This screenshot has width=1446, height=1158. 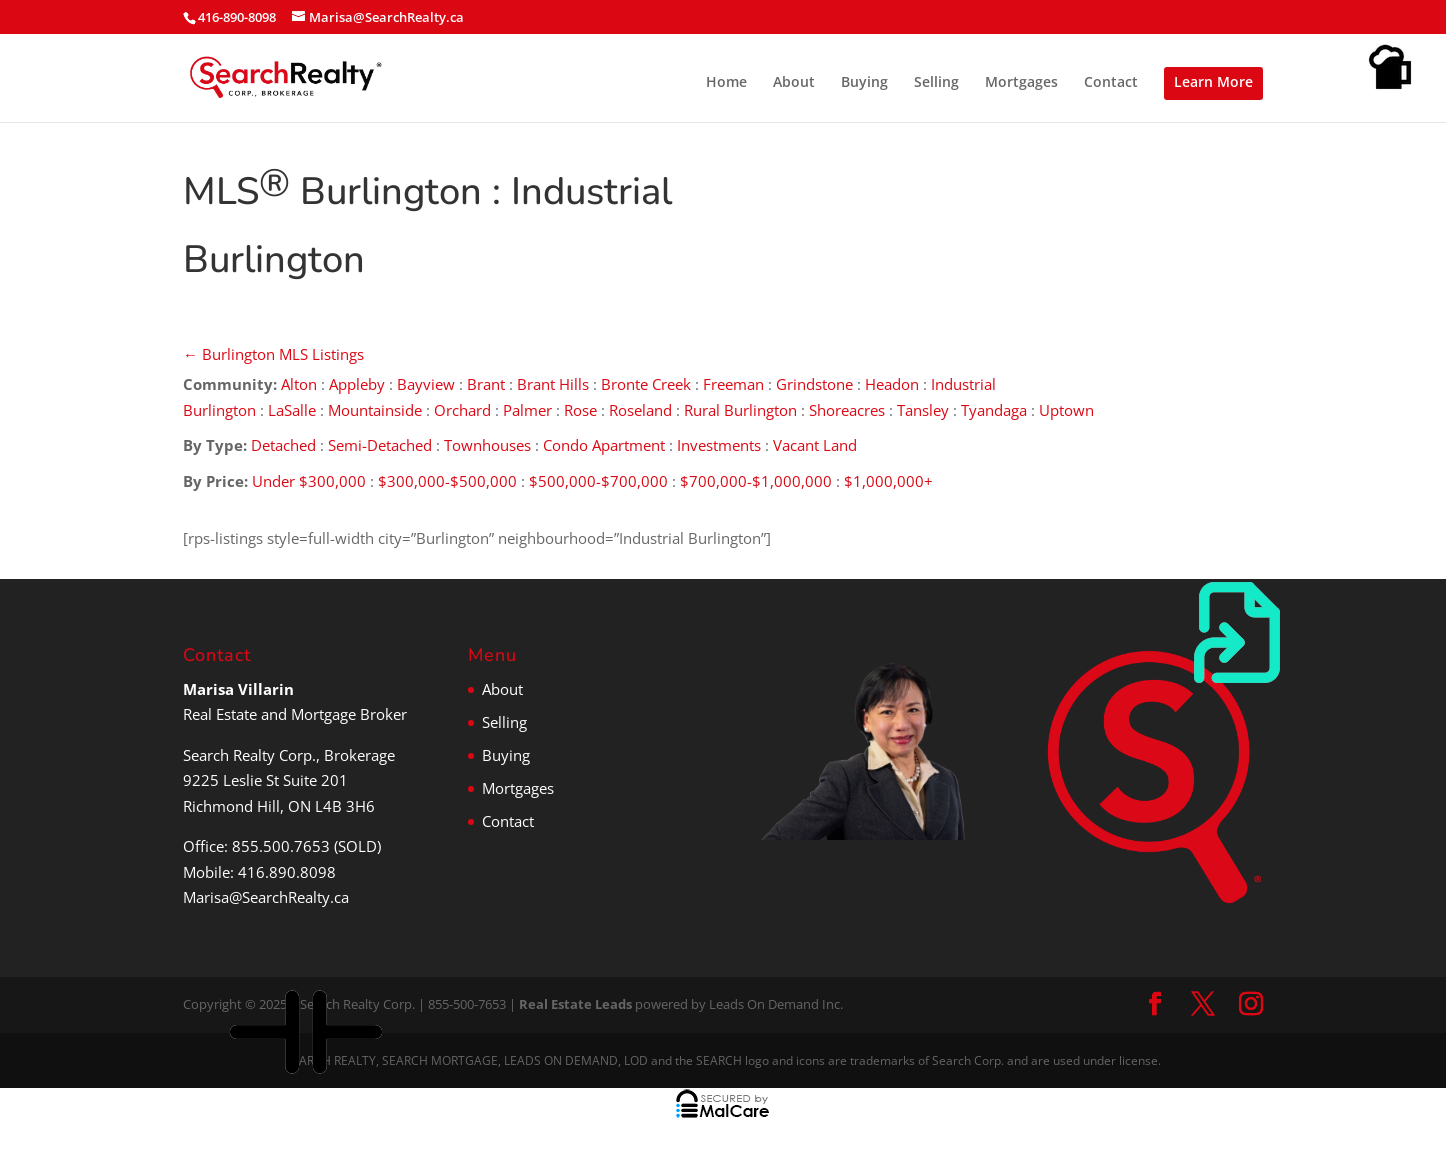 I want to click on create a symbolic link to this file, so click(x=1239, y=632).